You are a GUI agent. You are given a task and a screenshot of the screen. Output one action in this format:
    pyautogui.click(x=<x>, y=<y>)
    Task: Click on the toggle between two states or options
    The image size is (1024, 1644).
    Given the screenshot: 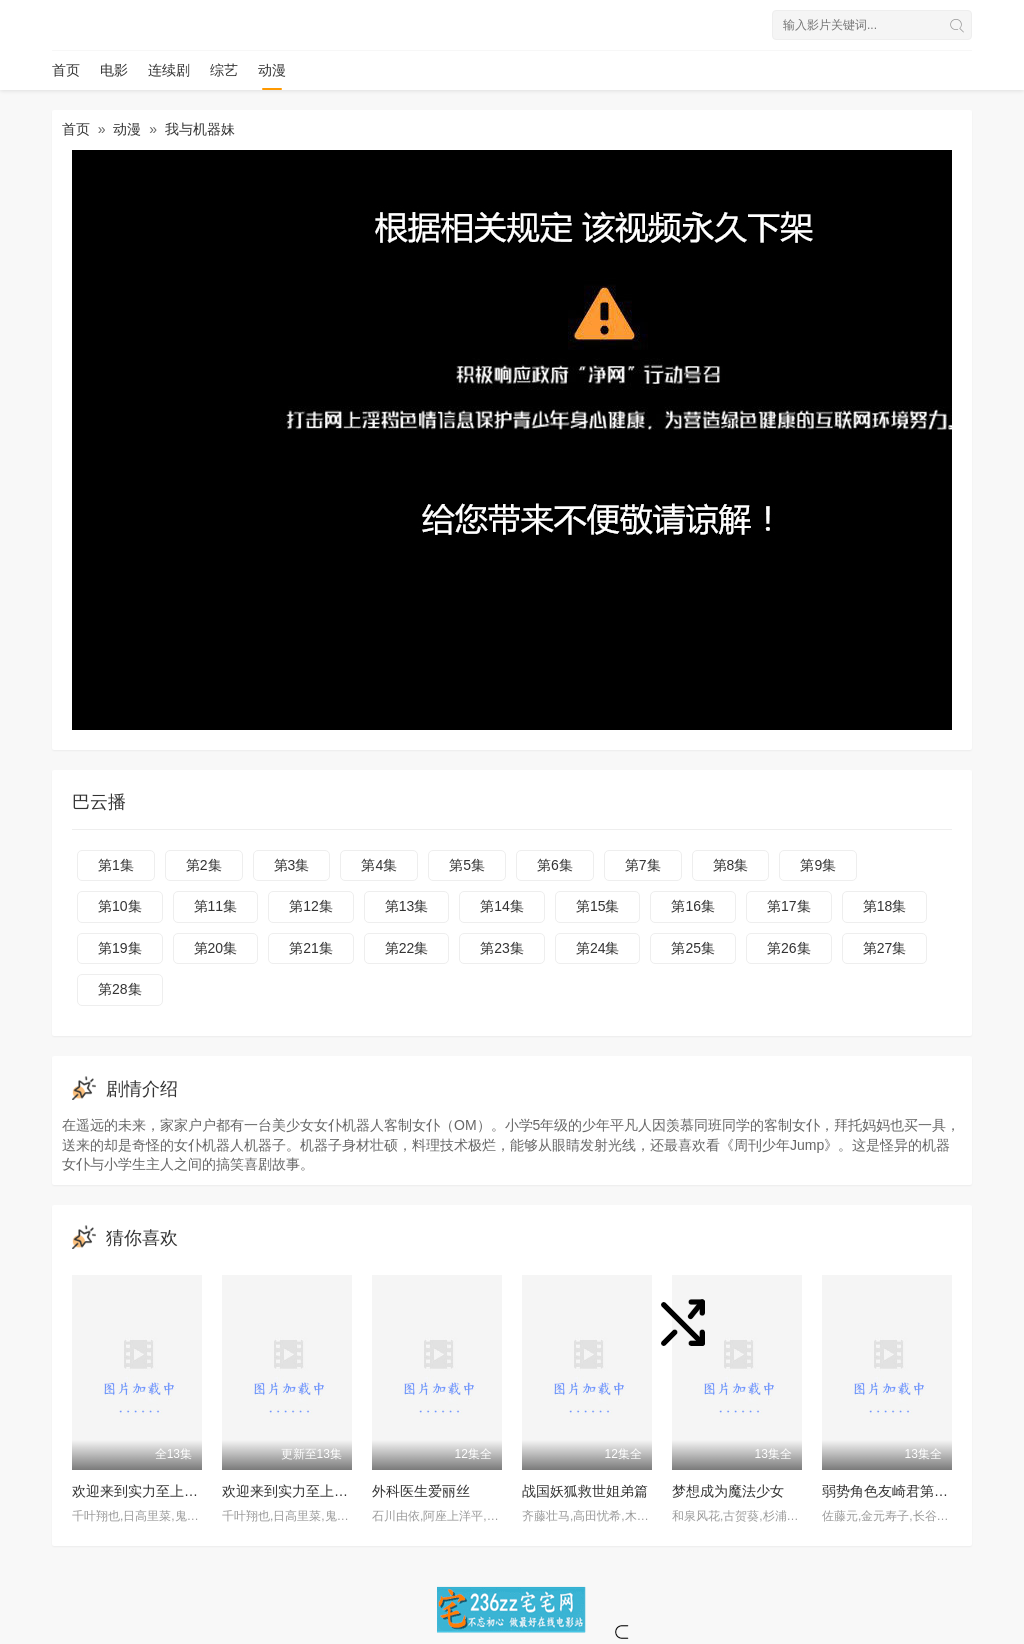 What is the action you would take?
    pyautogui.click(x=683, y=1324)
    